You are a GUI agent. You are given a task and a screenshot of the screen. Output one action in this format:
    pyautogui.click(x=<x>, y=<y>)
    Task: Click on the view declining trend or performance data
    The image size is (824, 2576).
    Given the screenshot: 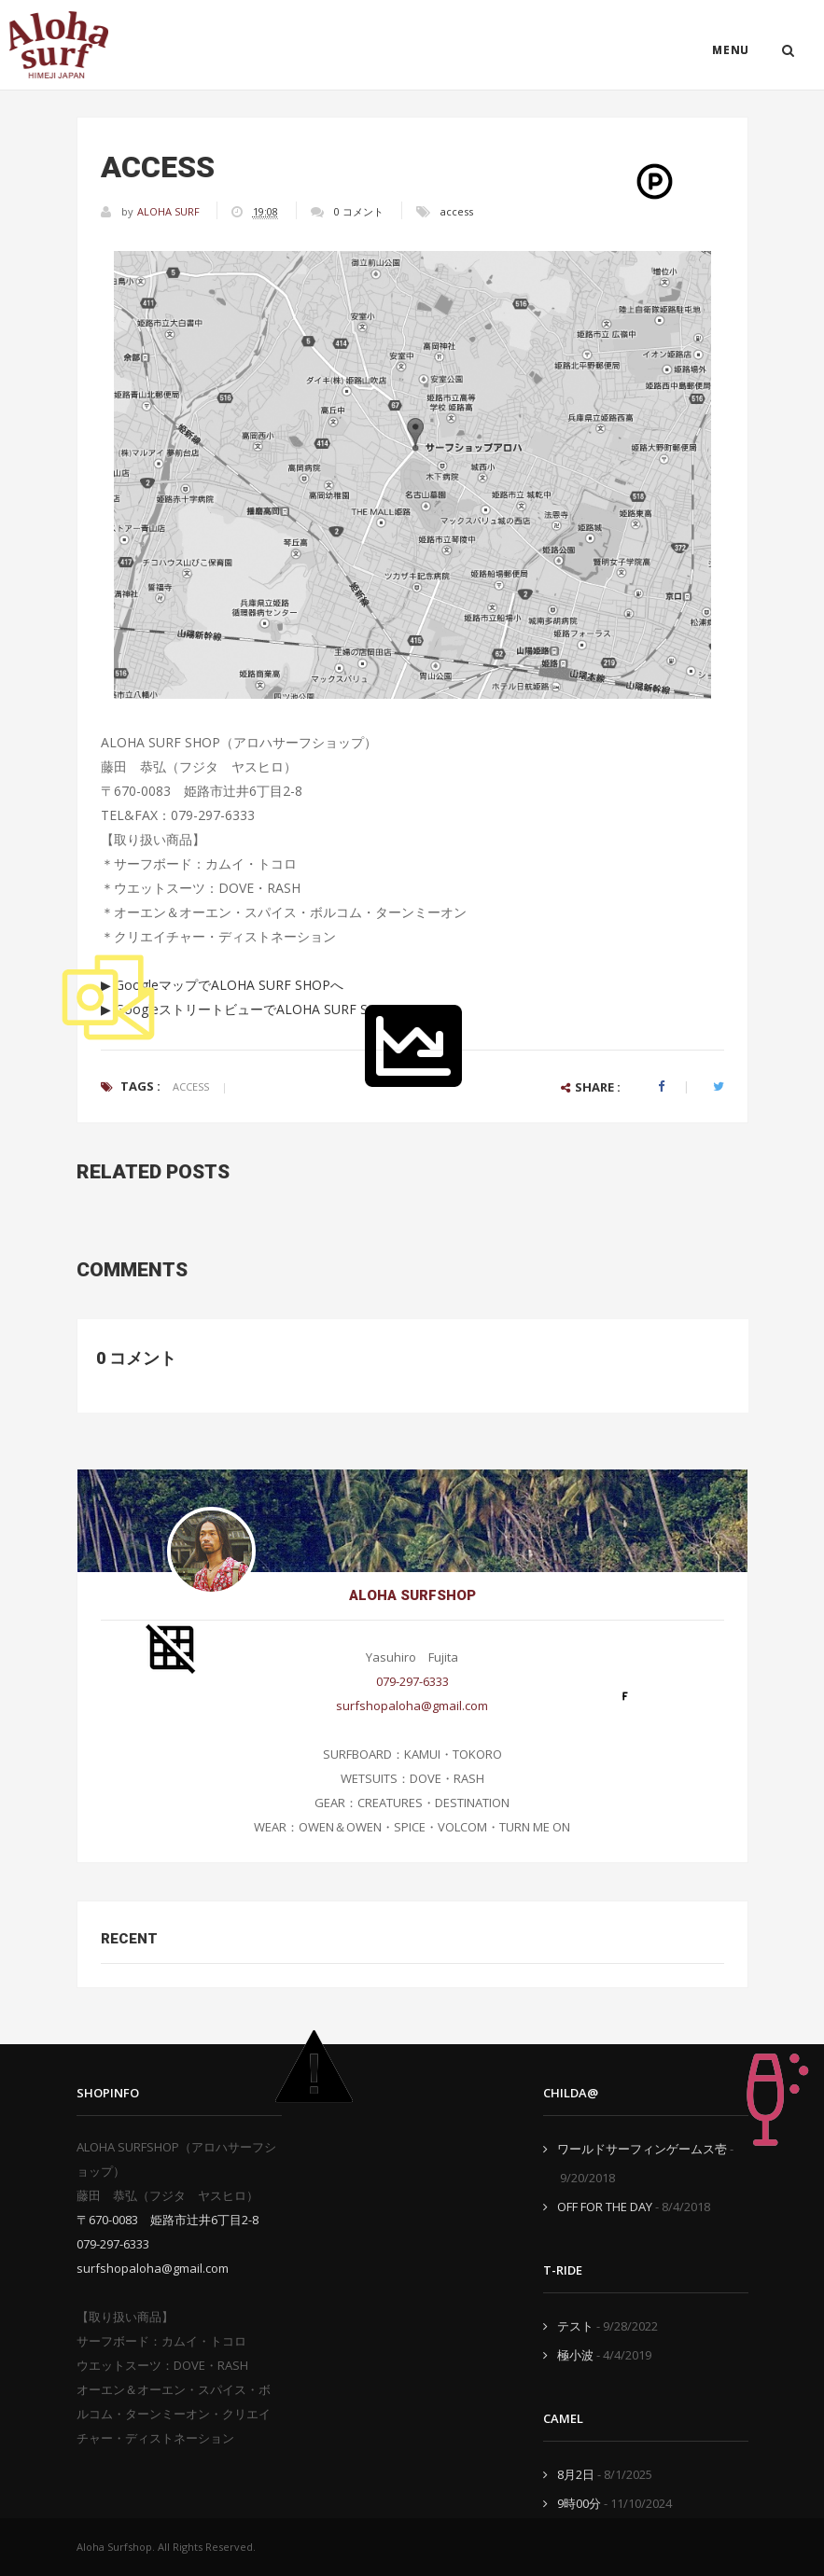 What is the action you would take?
    pyautogui.click(x=413, y=1046)
    